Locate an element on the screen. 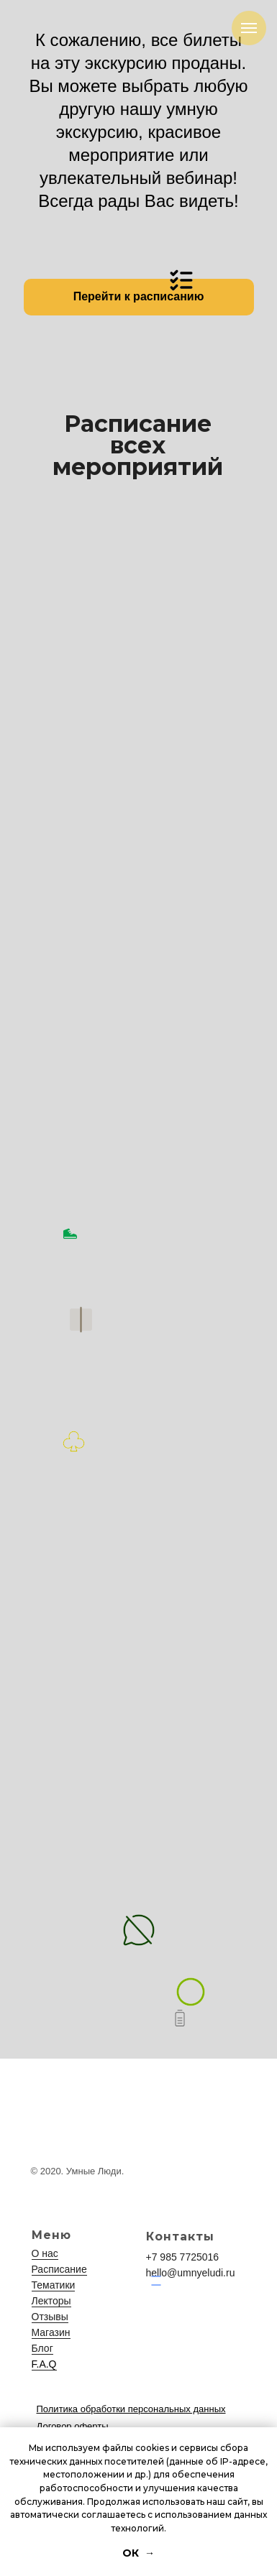  view completed tasks is located at coordinates (181, 280).